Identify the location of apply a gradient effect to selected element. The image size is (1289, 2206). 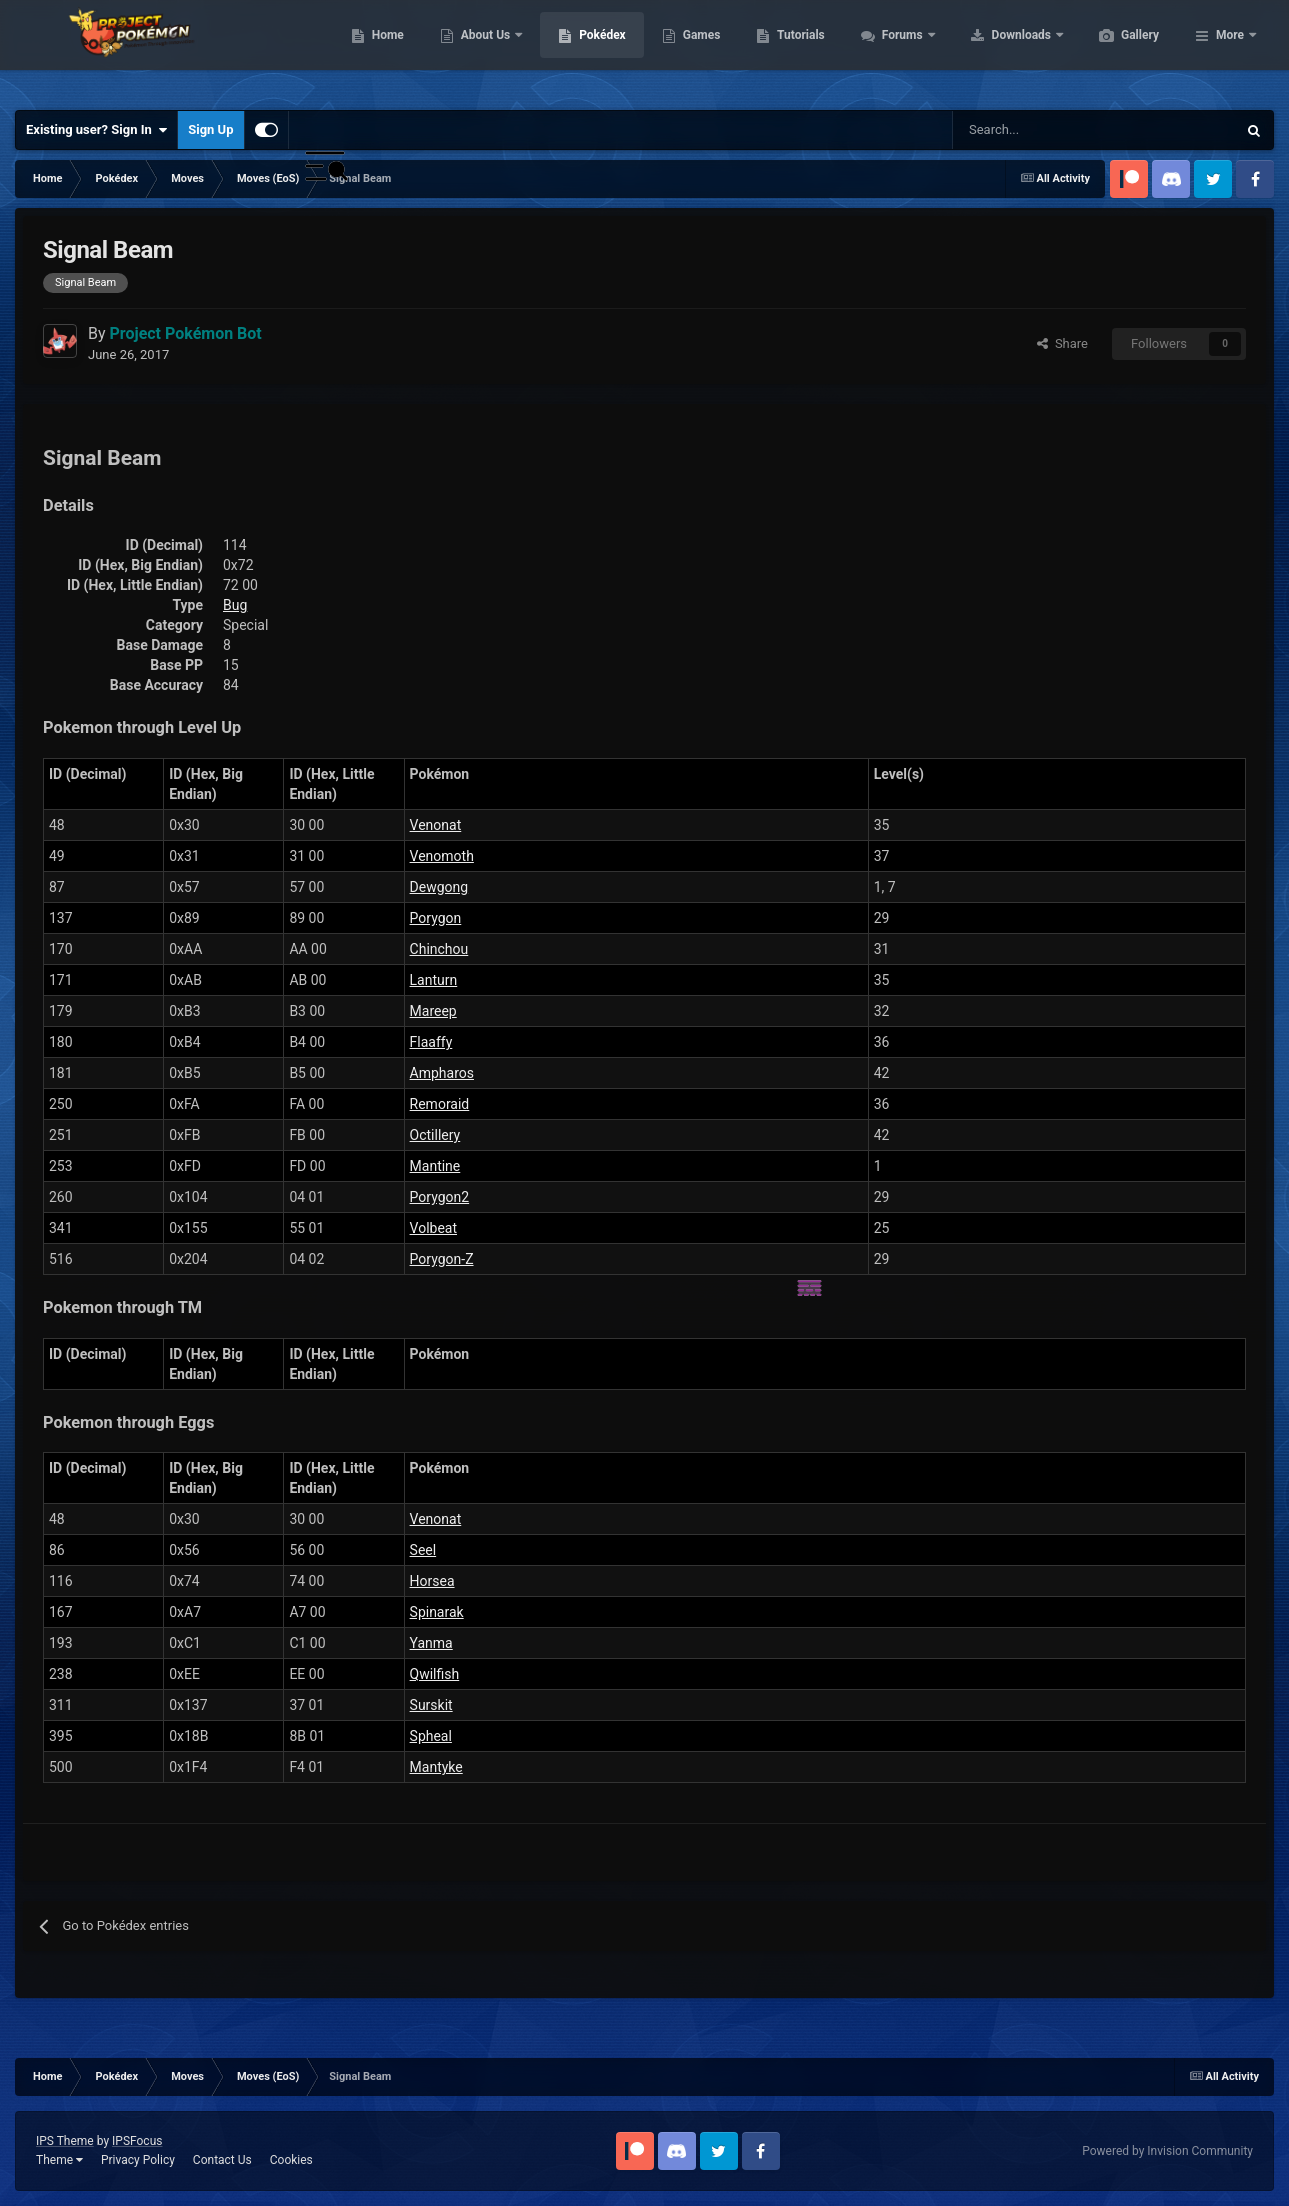
(809, 1288).